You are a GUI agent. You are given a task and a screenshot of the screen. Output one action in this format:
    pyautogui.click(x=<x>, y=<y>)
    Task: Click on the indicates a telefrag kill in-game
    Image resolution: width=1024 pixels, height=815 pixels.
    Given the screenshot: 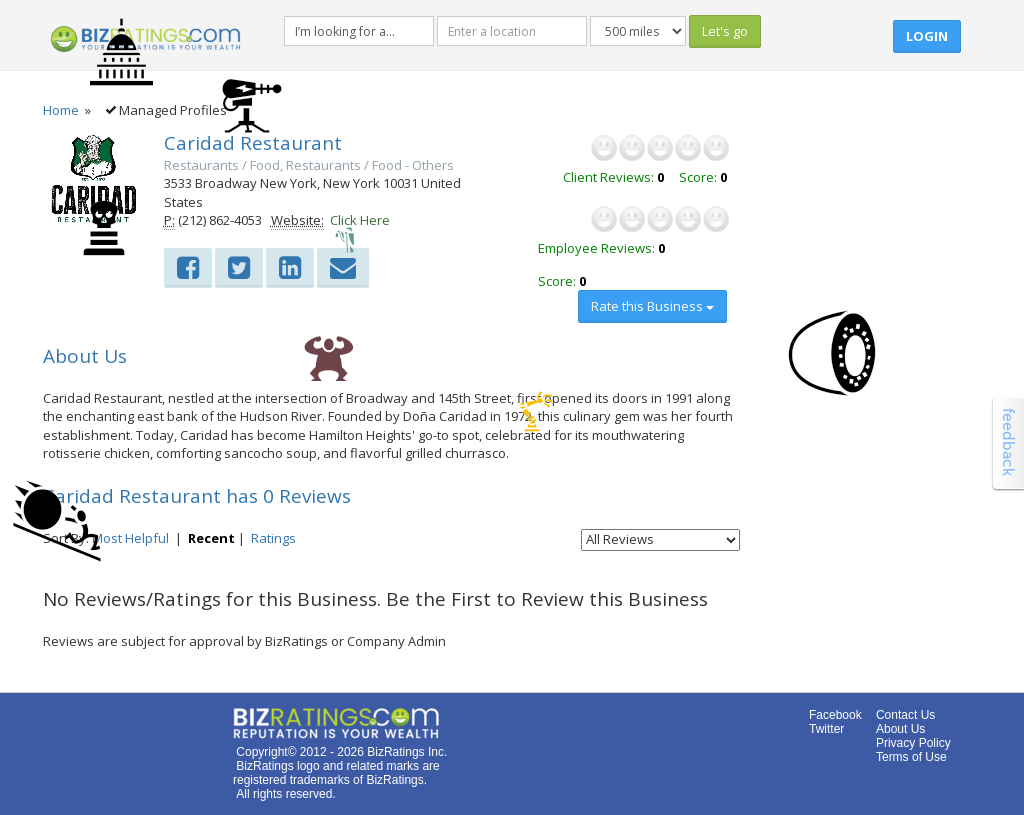 What is the action you would take?
    pyautogui.click(x=104, y=228)
    